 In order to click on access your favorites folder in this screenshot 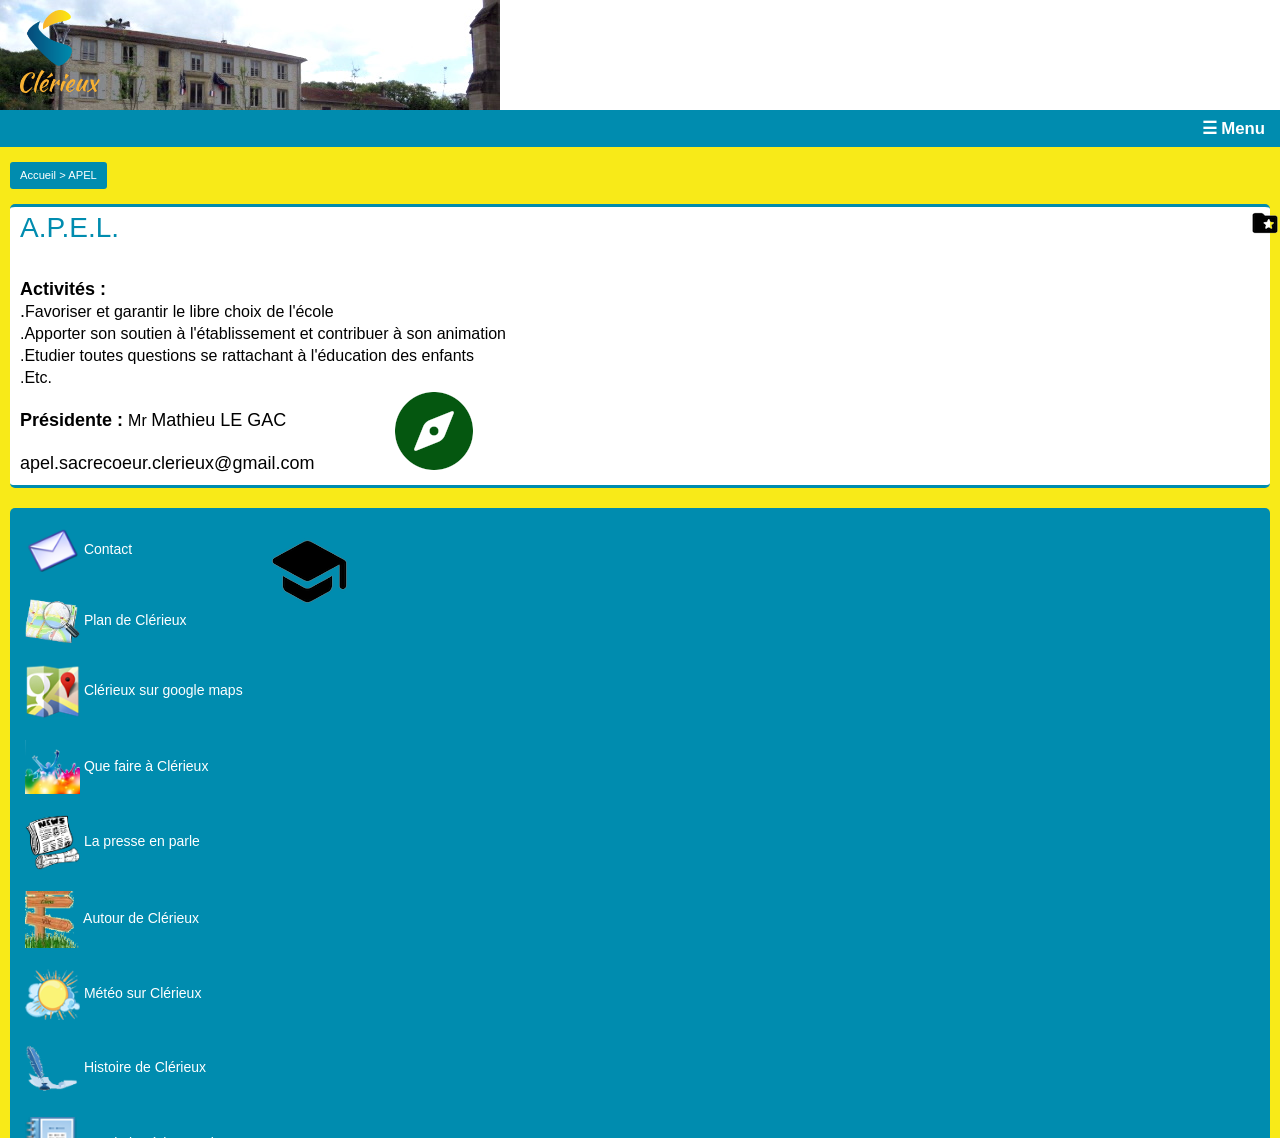, I will do `click(1265, 223)`.